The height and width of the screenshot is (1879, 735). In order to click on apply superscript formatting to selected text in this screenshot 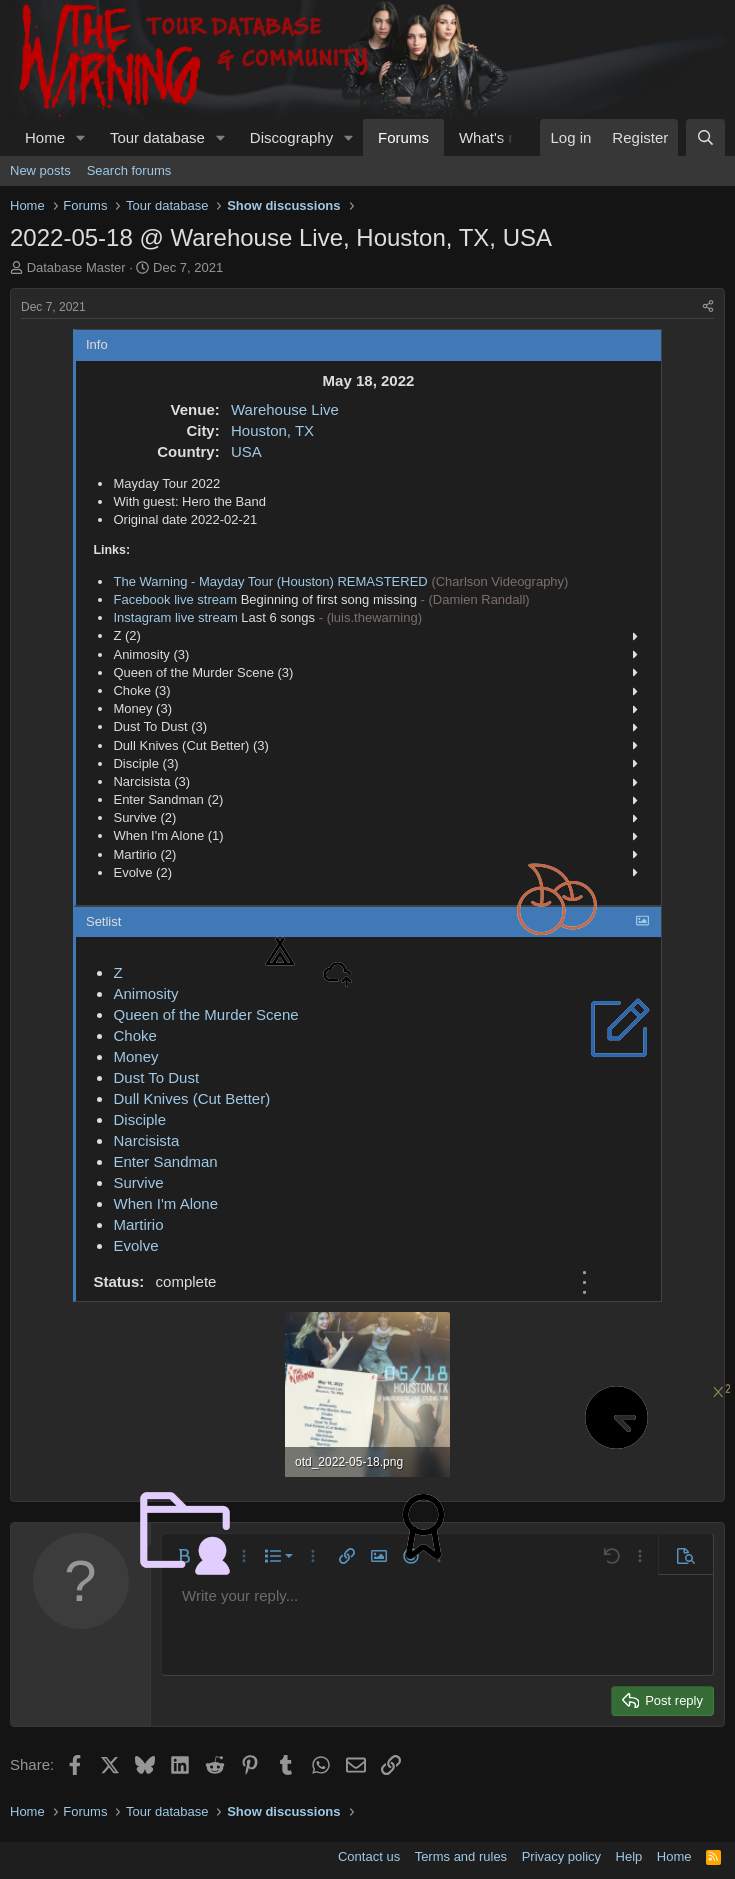, I will do `click(721, 1391)`.